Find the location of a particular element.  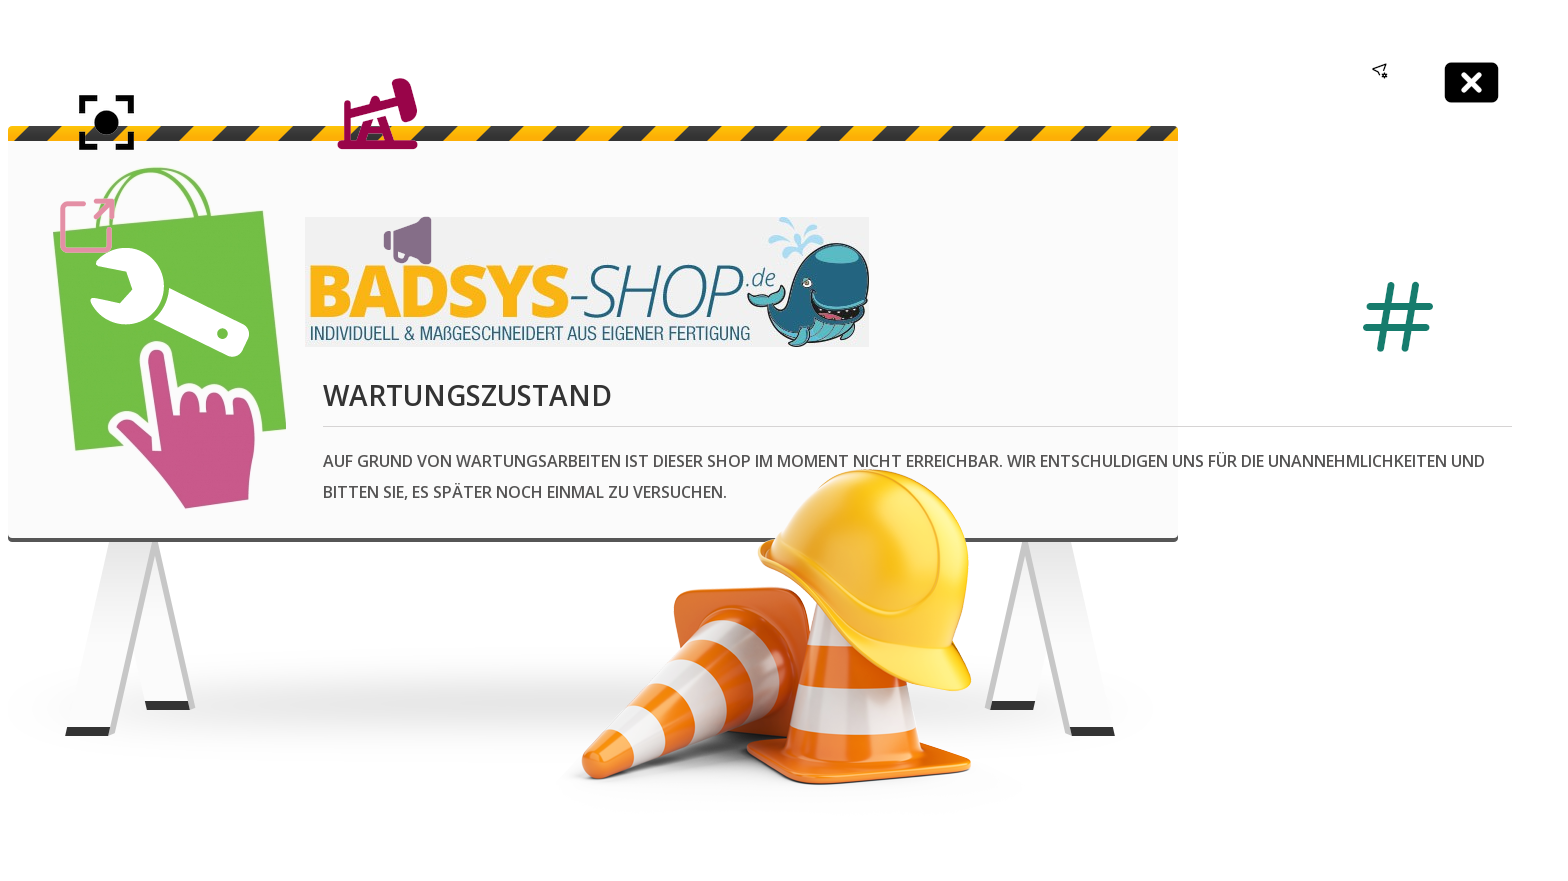

configure location settings is located at coordinates (1379, 70).